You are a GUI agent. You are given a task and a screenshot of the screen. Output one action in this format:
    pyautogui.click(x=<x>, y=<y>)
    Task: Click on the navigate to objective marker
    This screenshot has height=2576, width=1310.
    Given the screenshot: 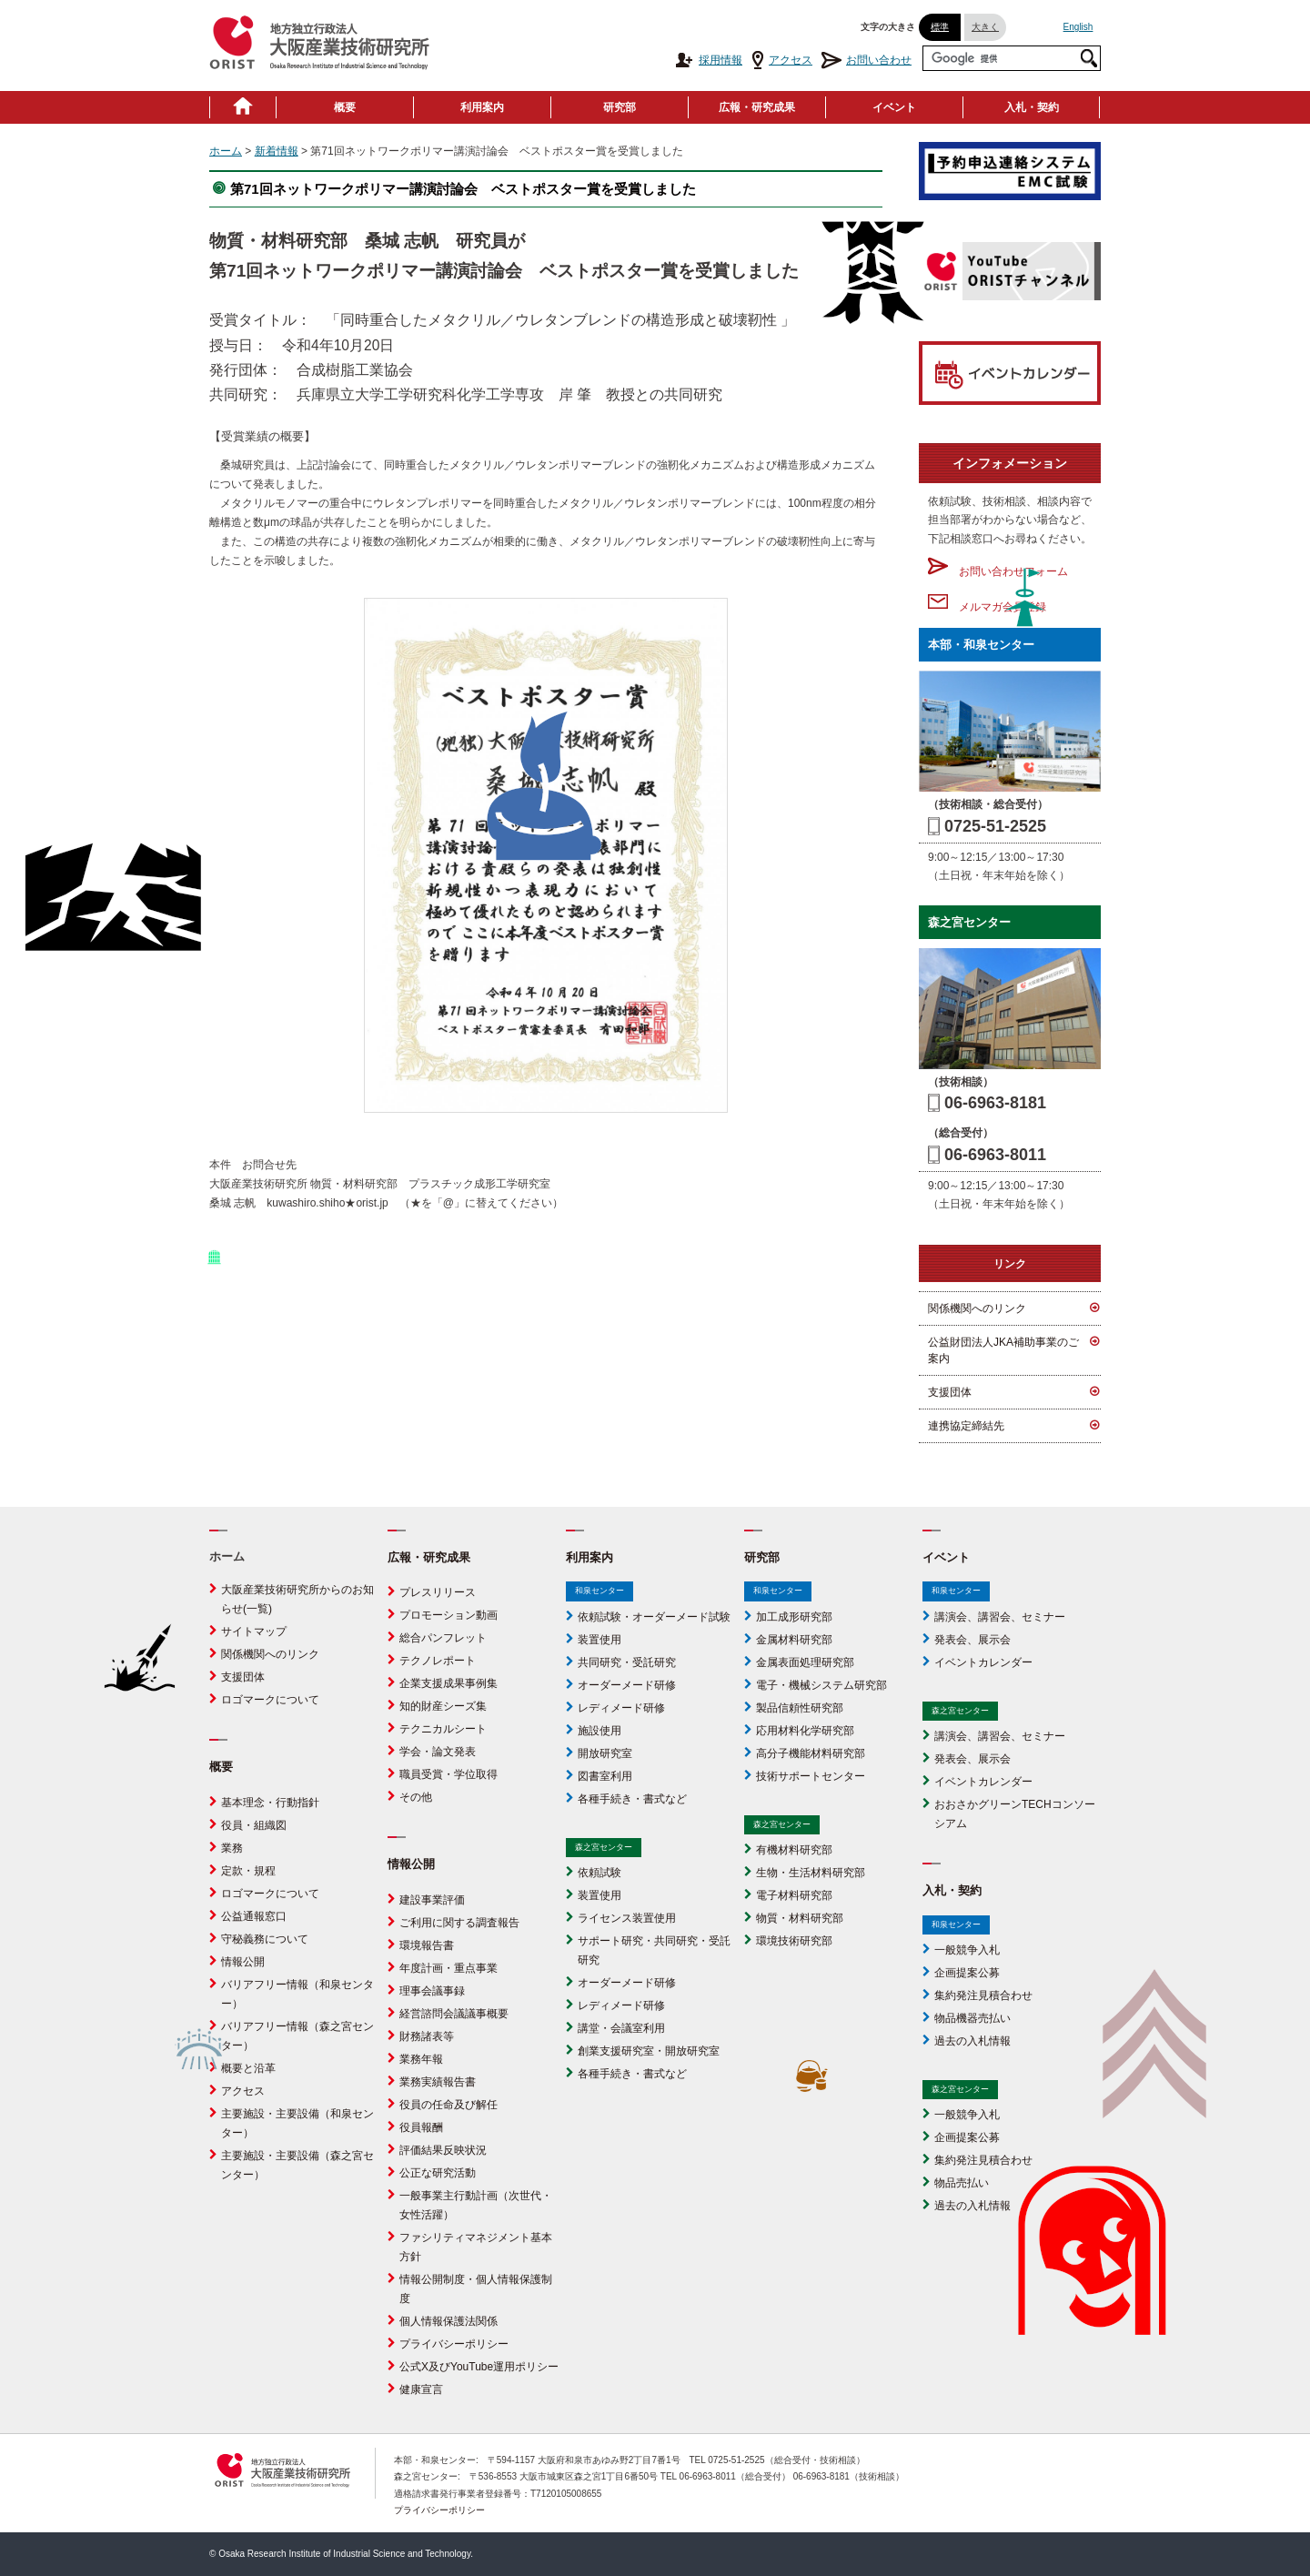 What is the action you would take?
    pyautogui.click(x=1024, y=597)
    